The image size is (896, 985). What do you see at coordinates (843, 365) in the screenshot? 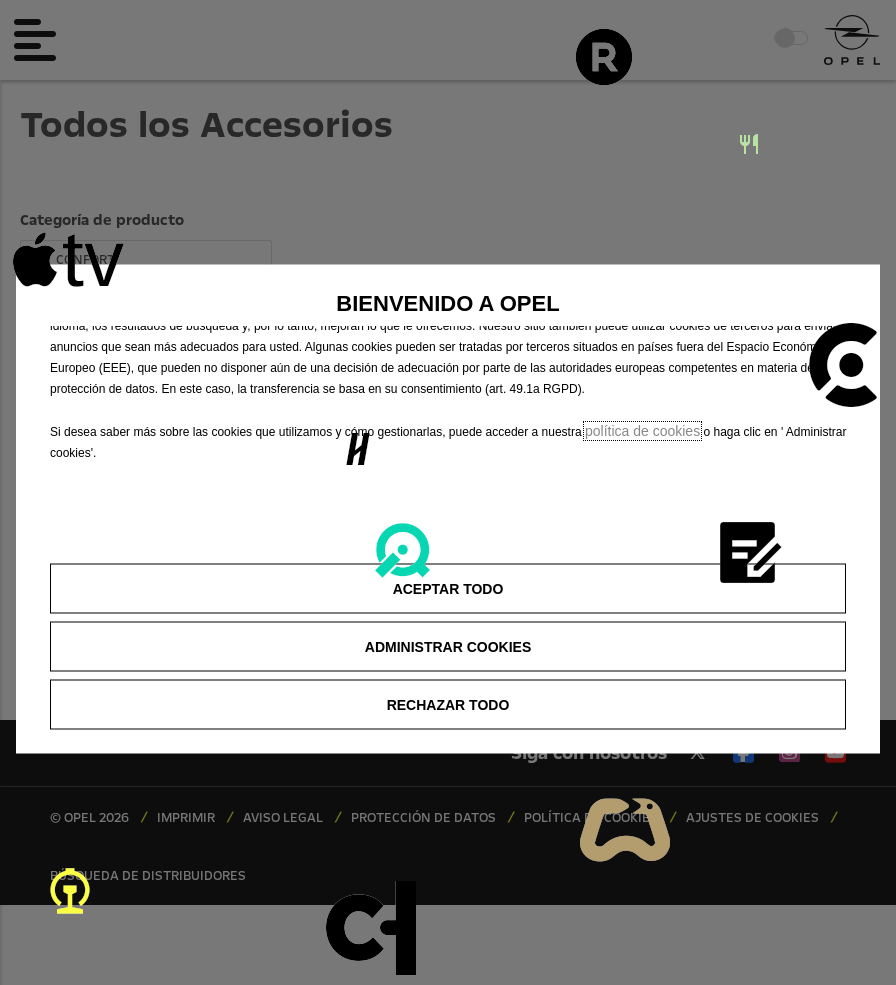
I see `clerk authentication service logo` at bounding box center [843, 365].